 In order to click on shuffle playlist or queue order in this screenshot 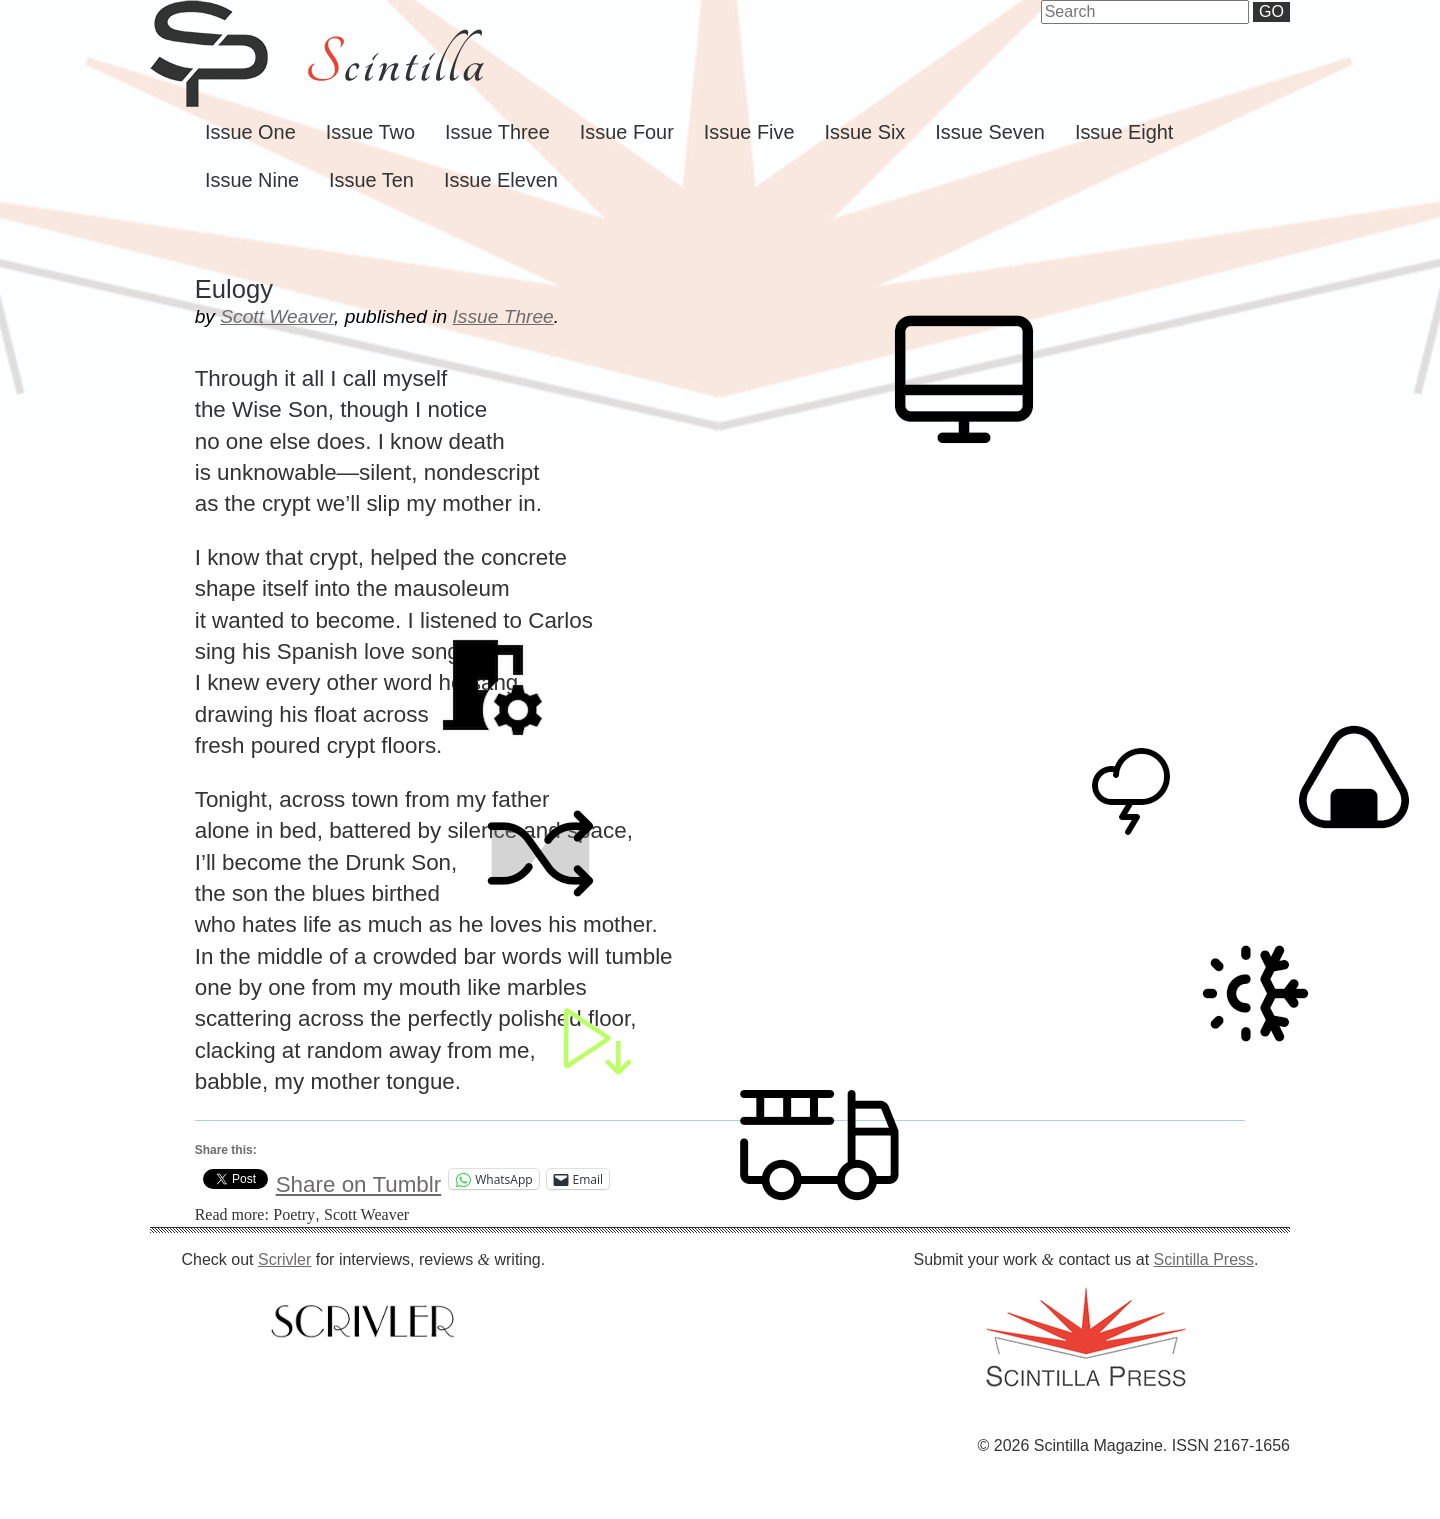, I will do `click(538, 853)`.